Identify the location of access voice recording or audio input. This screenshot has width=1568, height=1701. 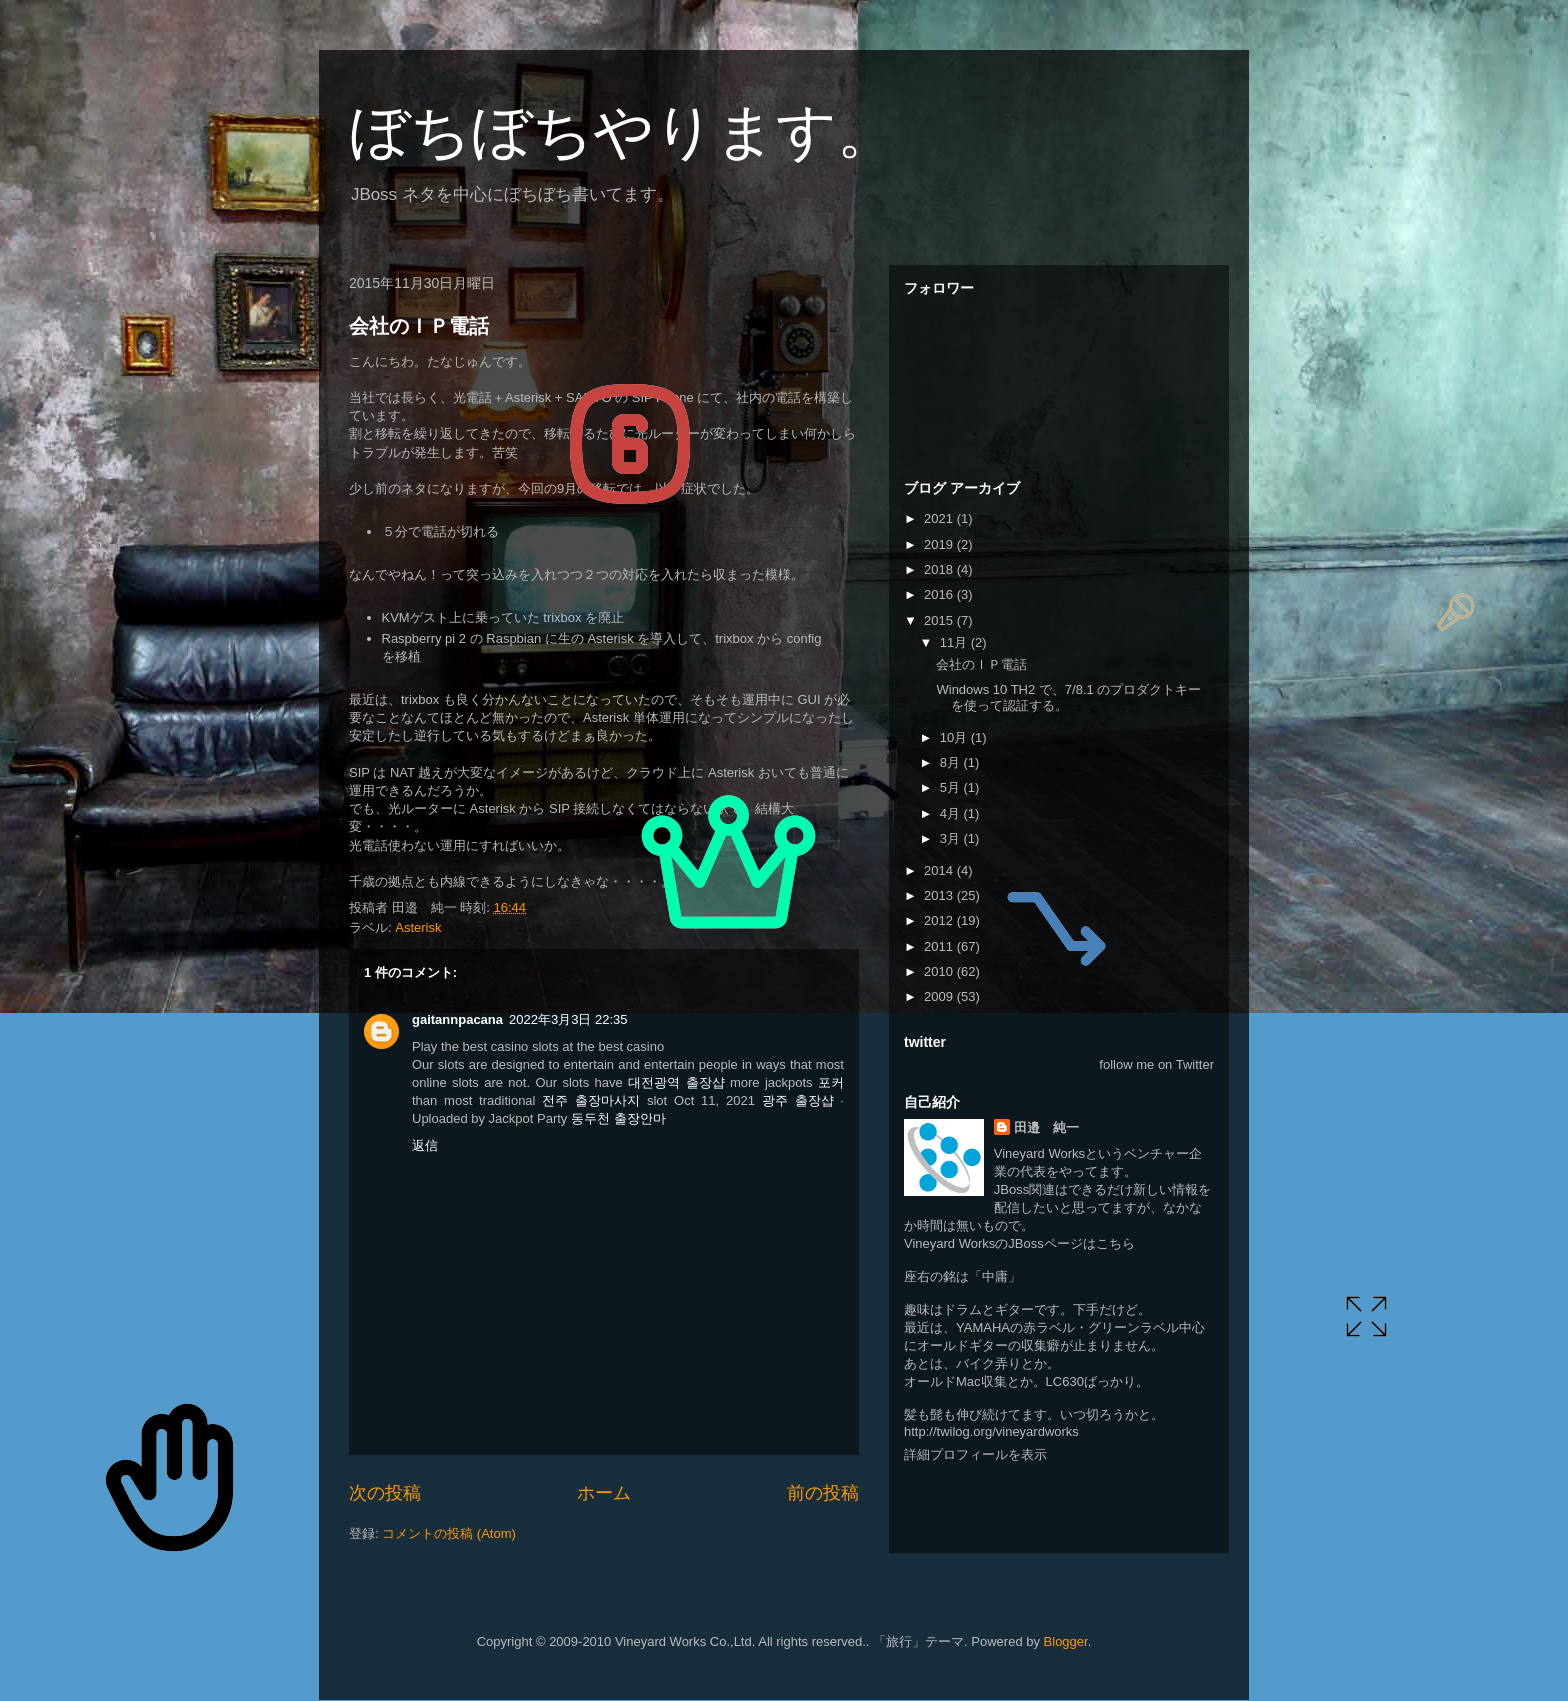
(1455, 613).